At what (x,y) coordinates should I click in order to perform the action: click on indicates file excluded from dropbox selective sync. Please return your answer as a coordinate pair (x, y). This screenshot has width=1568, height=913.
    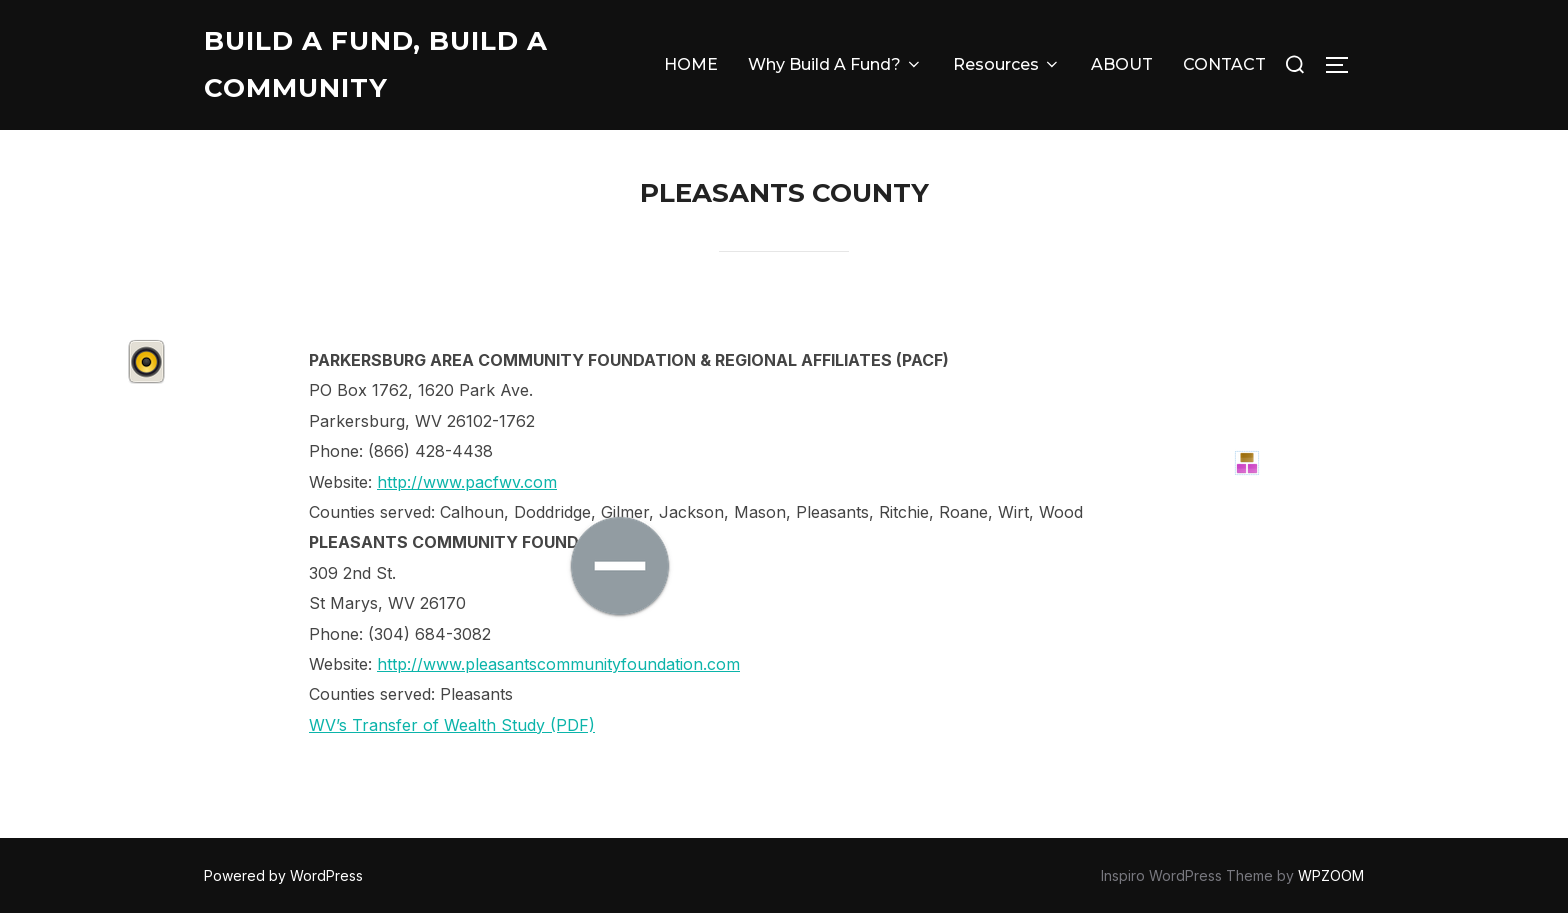
    Looking at the image, I should click on (620, 566).